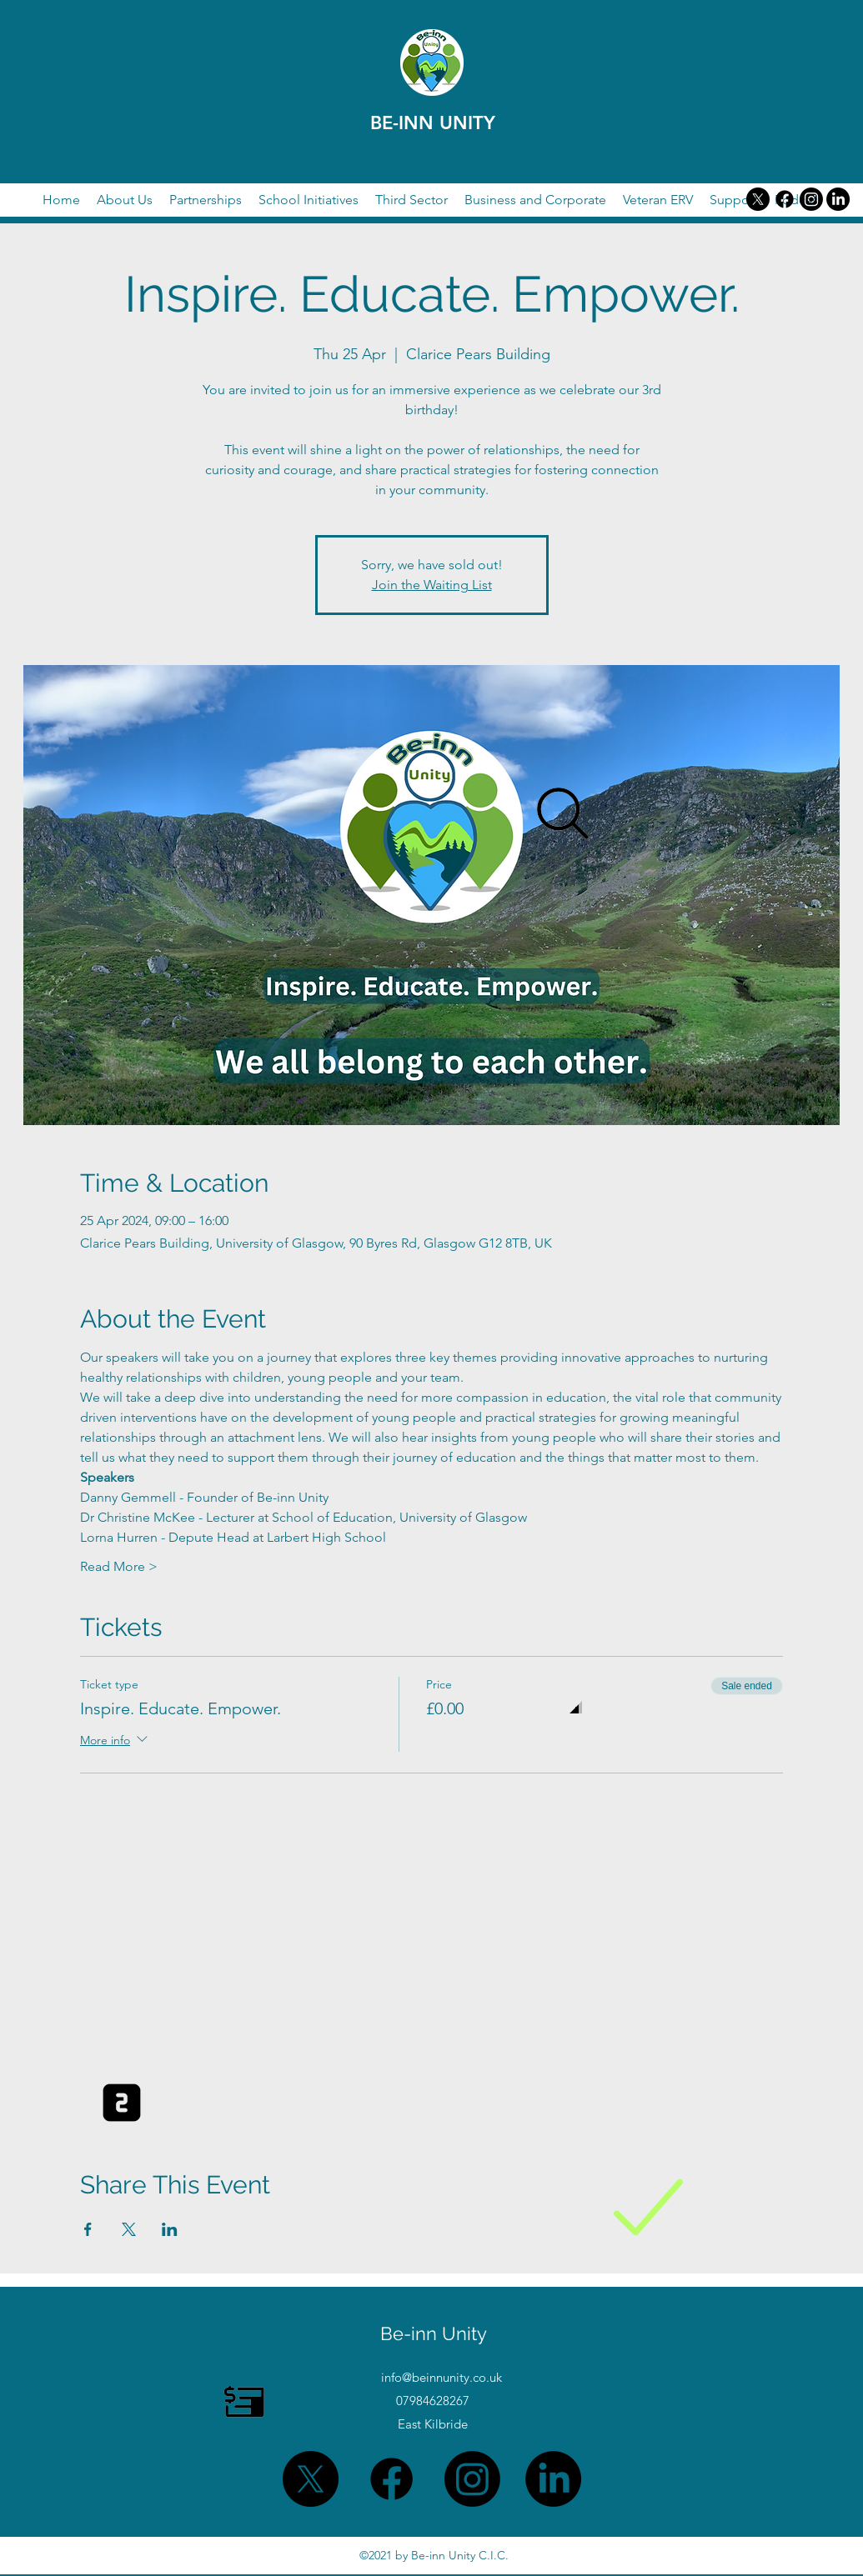 This screenshot has height=2576, width=863. What do you see at coordinates (244, 2402) in the screenshot?
I see `view or access invoices` at bounding box center [244, 2402].